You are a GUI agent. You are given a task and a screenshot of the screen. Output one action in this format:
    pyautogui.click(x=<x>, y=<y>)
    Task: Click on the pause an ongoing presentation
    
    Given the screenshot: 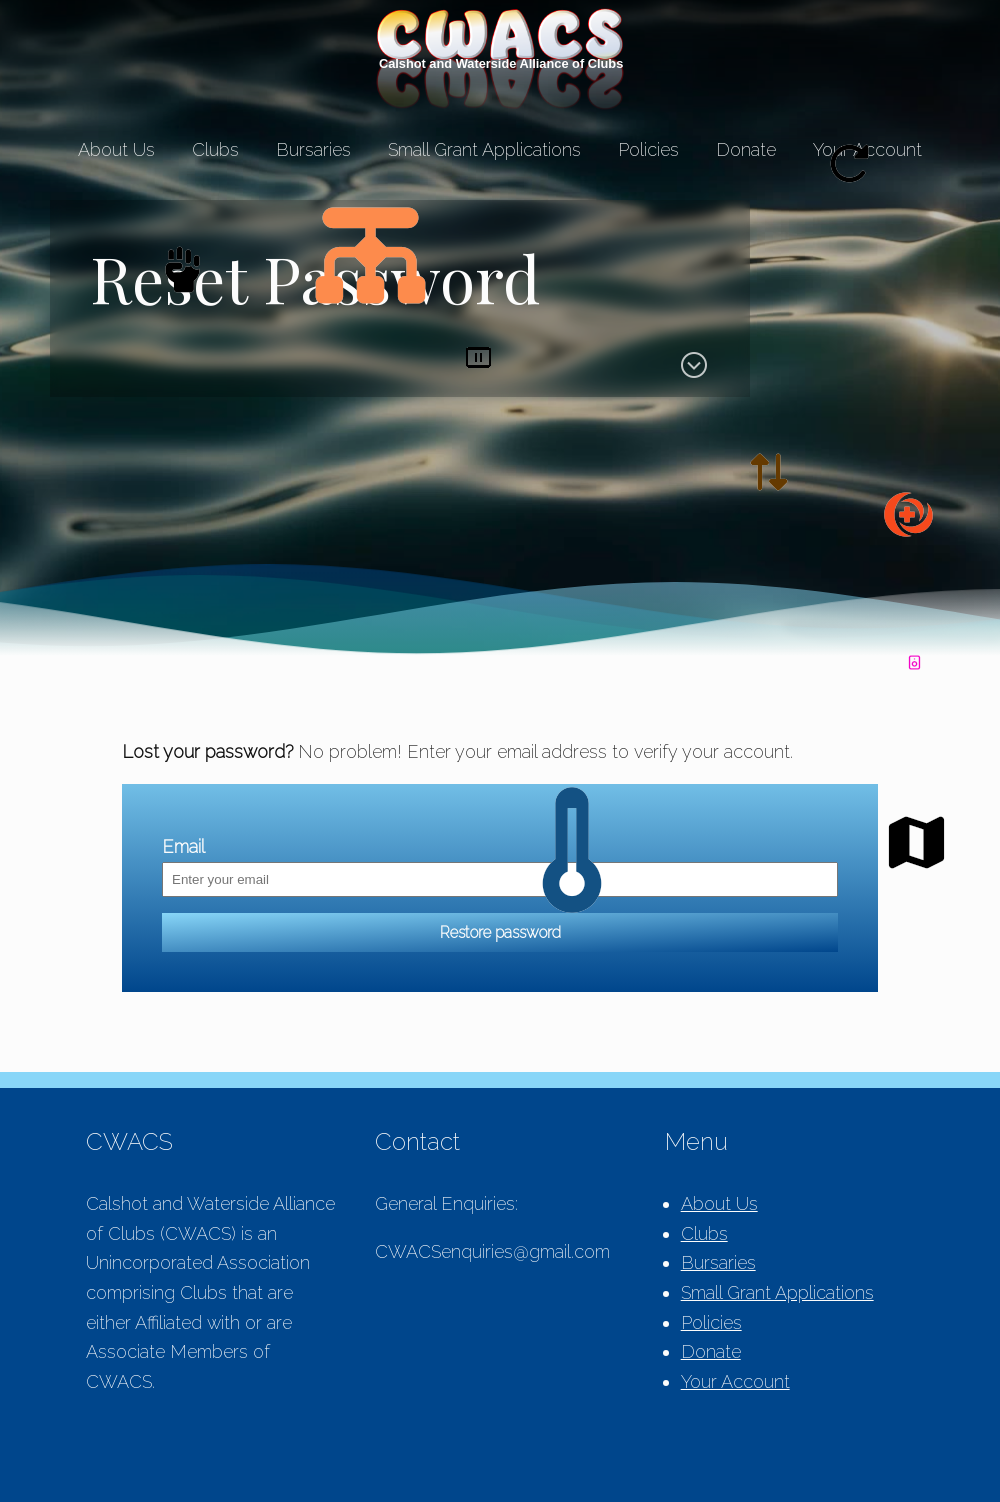 What is the action you would take?
    pyautogui.click(x=478, y=357)
    